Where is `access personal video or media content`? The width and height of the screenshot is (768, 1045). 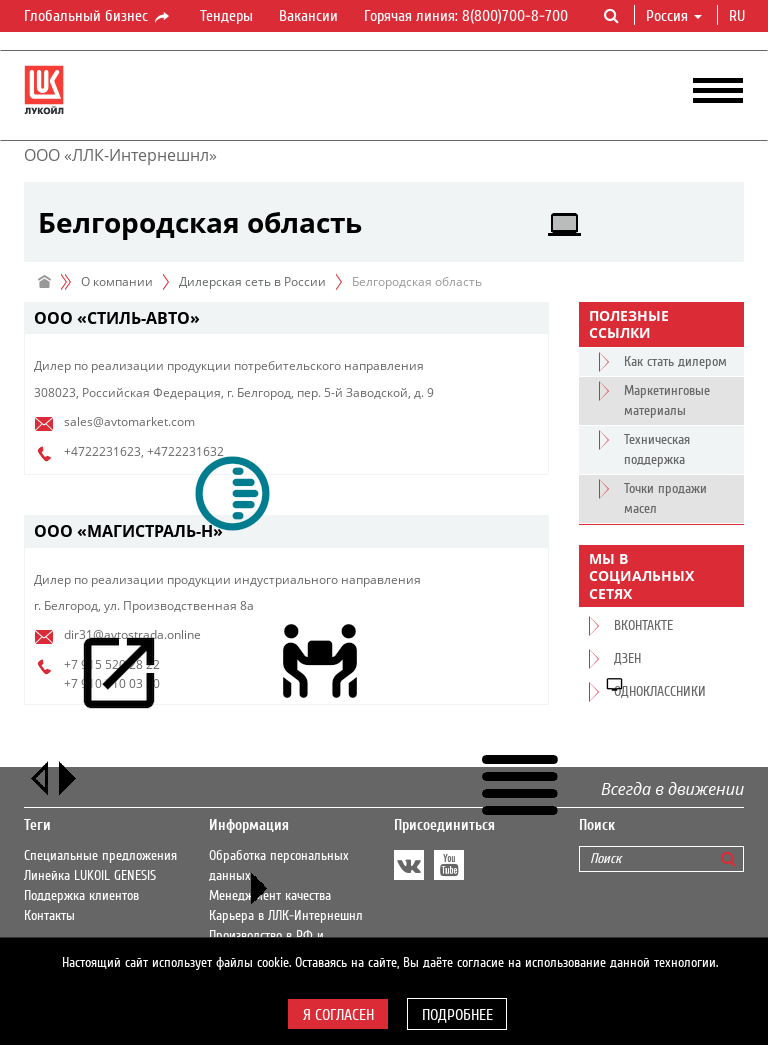
access personal video or media content is located at coordinates (614, 684).